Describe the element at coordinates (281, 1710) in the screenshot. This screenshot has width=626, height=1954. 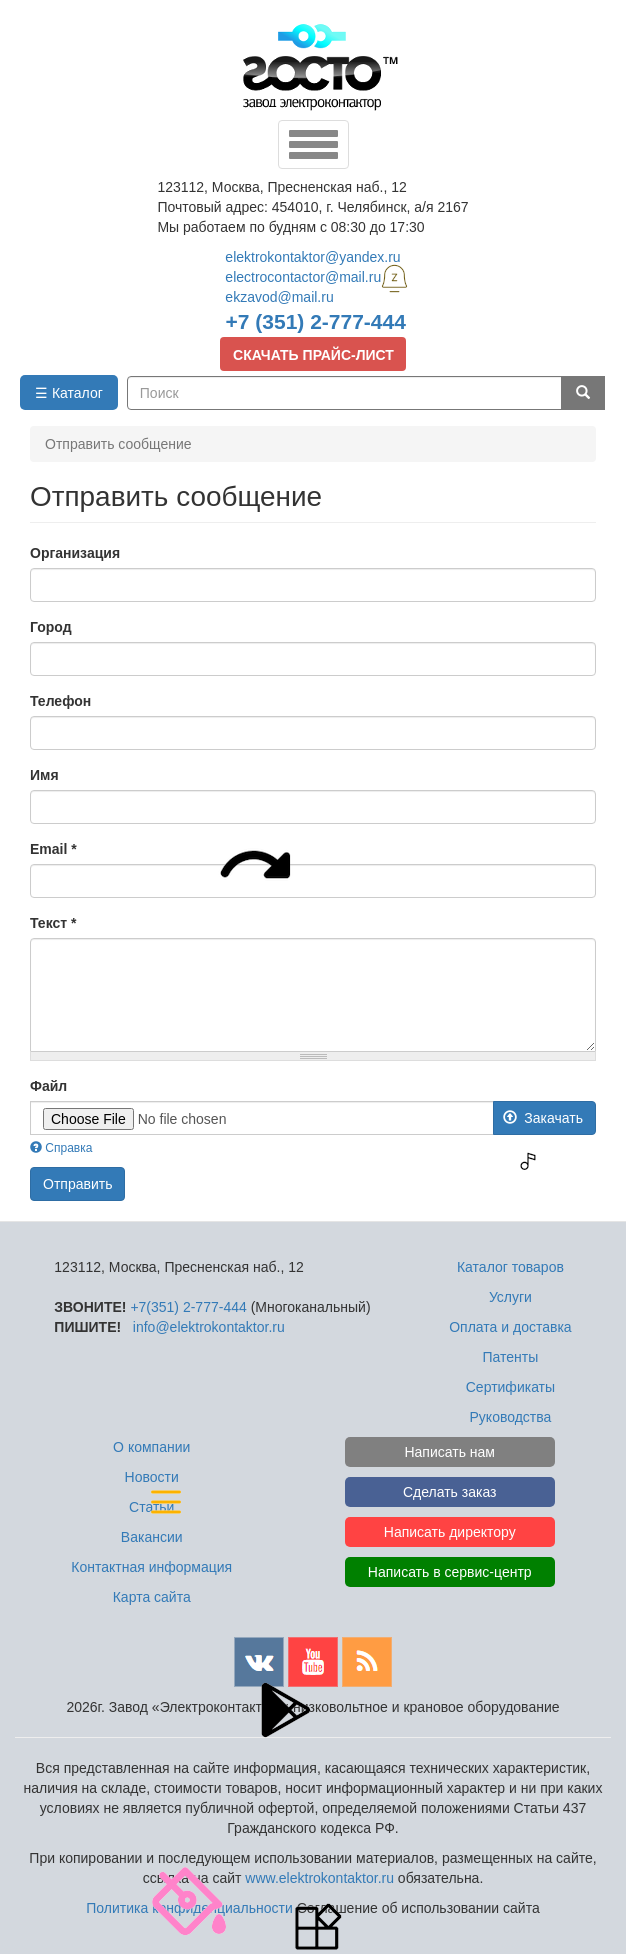
I see `open google play store` at that location.